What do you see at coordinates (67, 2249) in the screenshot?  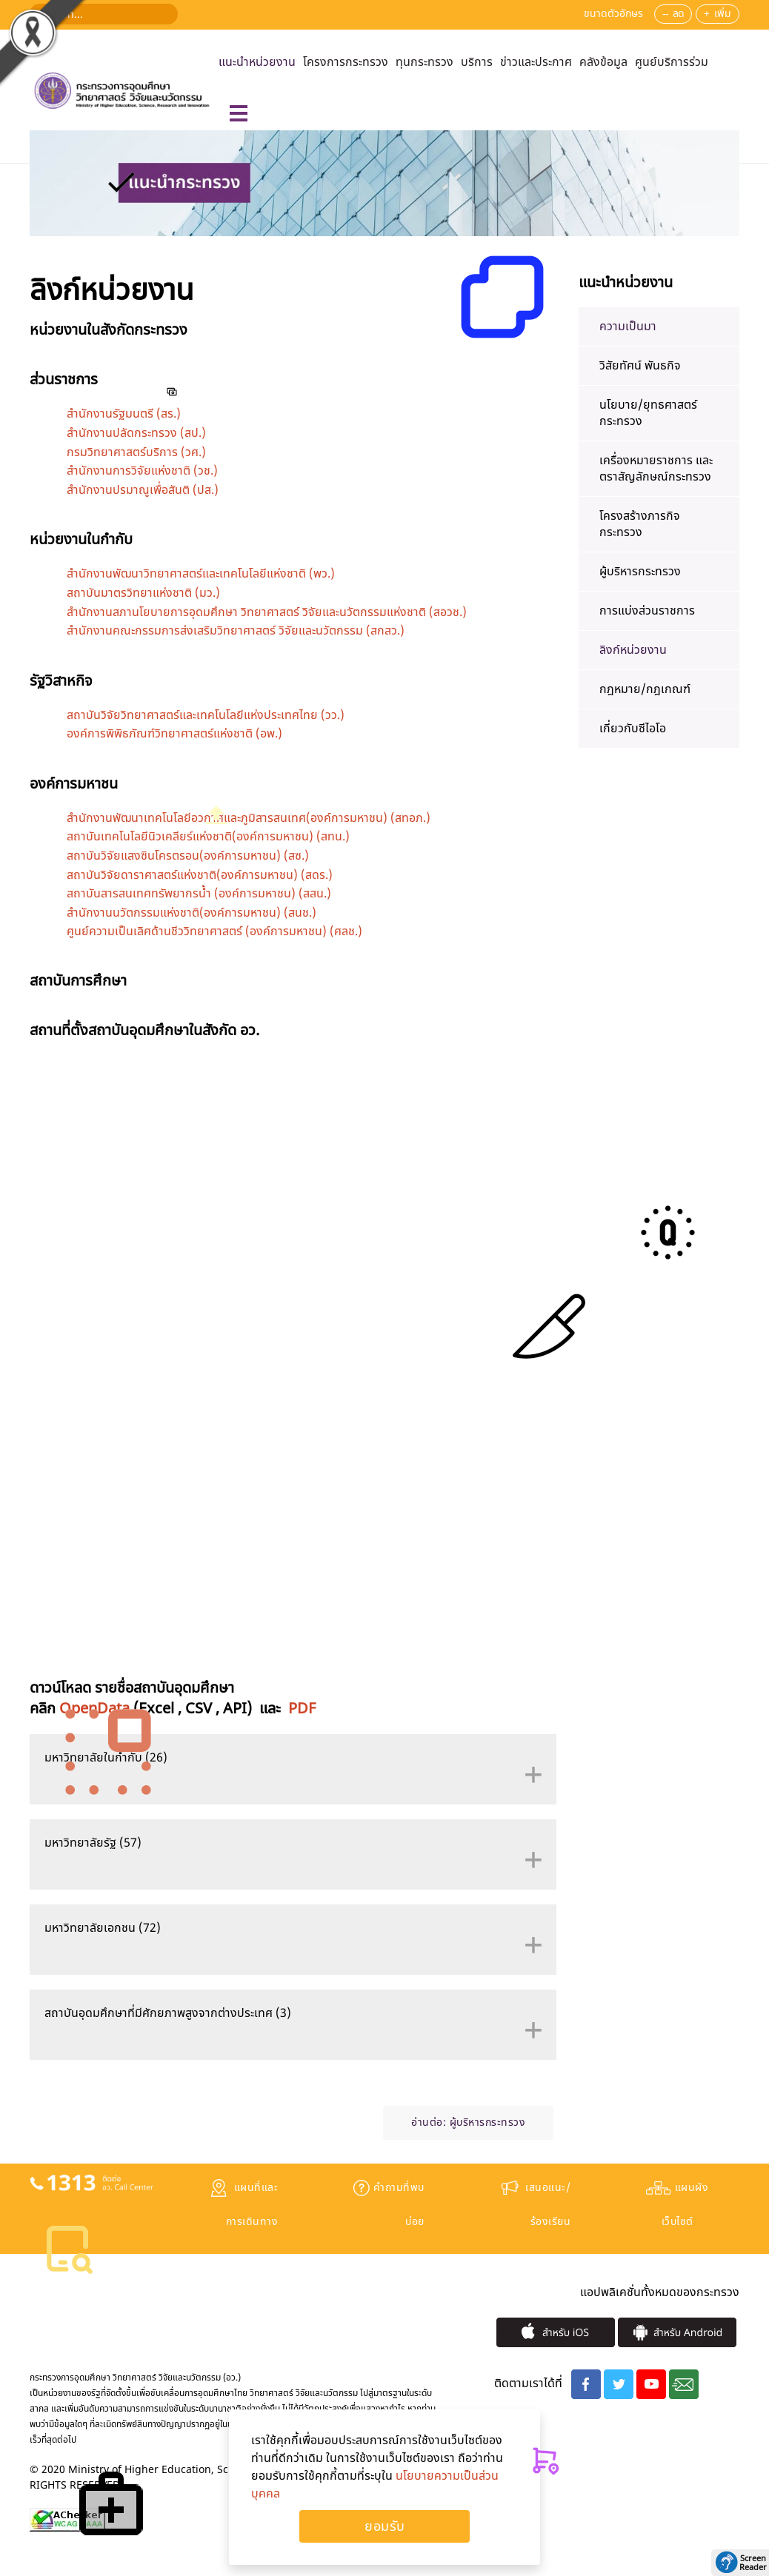 I see `search for content on iPad` at bounding box center [67, 2249].